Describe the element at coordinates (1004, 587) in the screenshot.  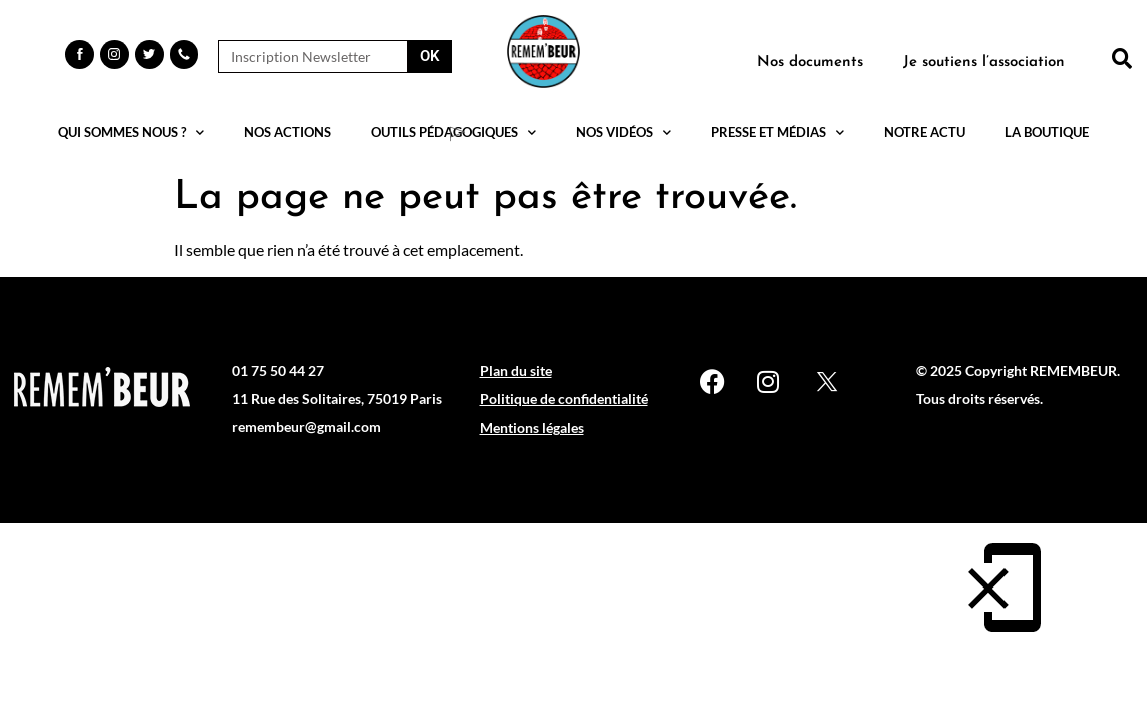
I see `disconnect or unlink a mobile device` at that location.